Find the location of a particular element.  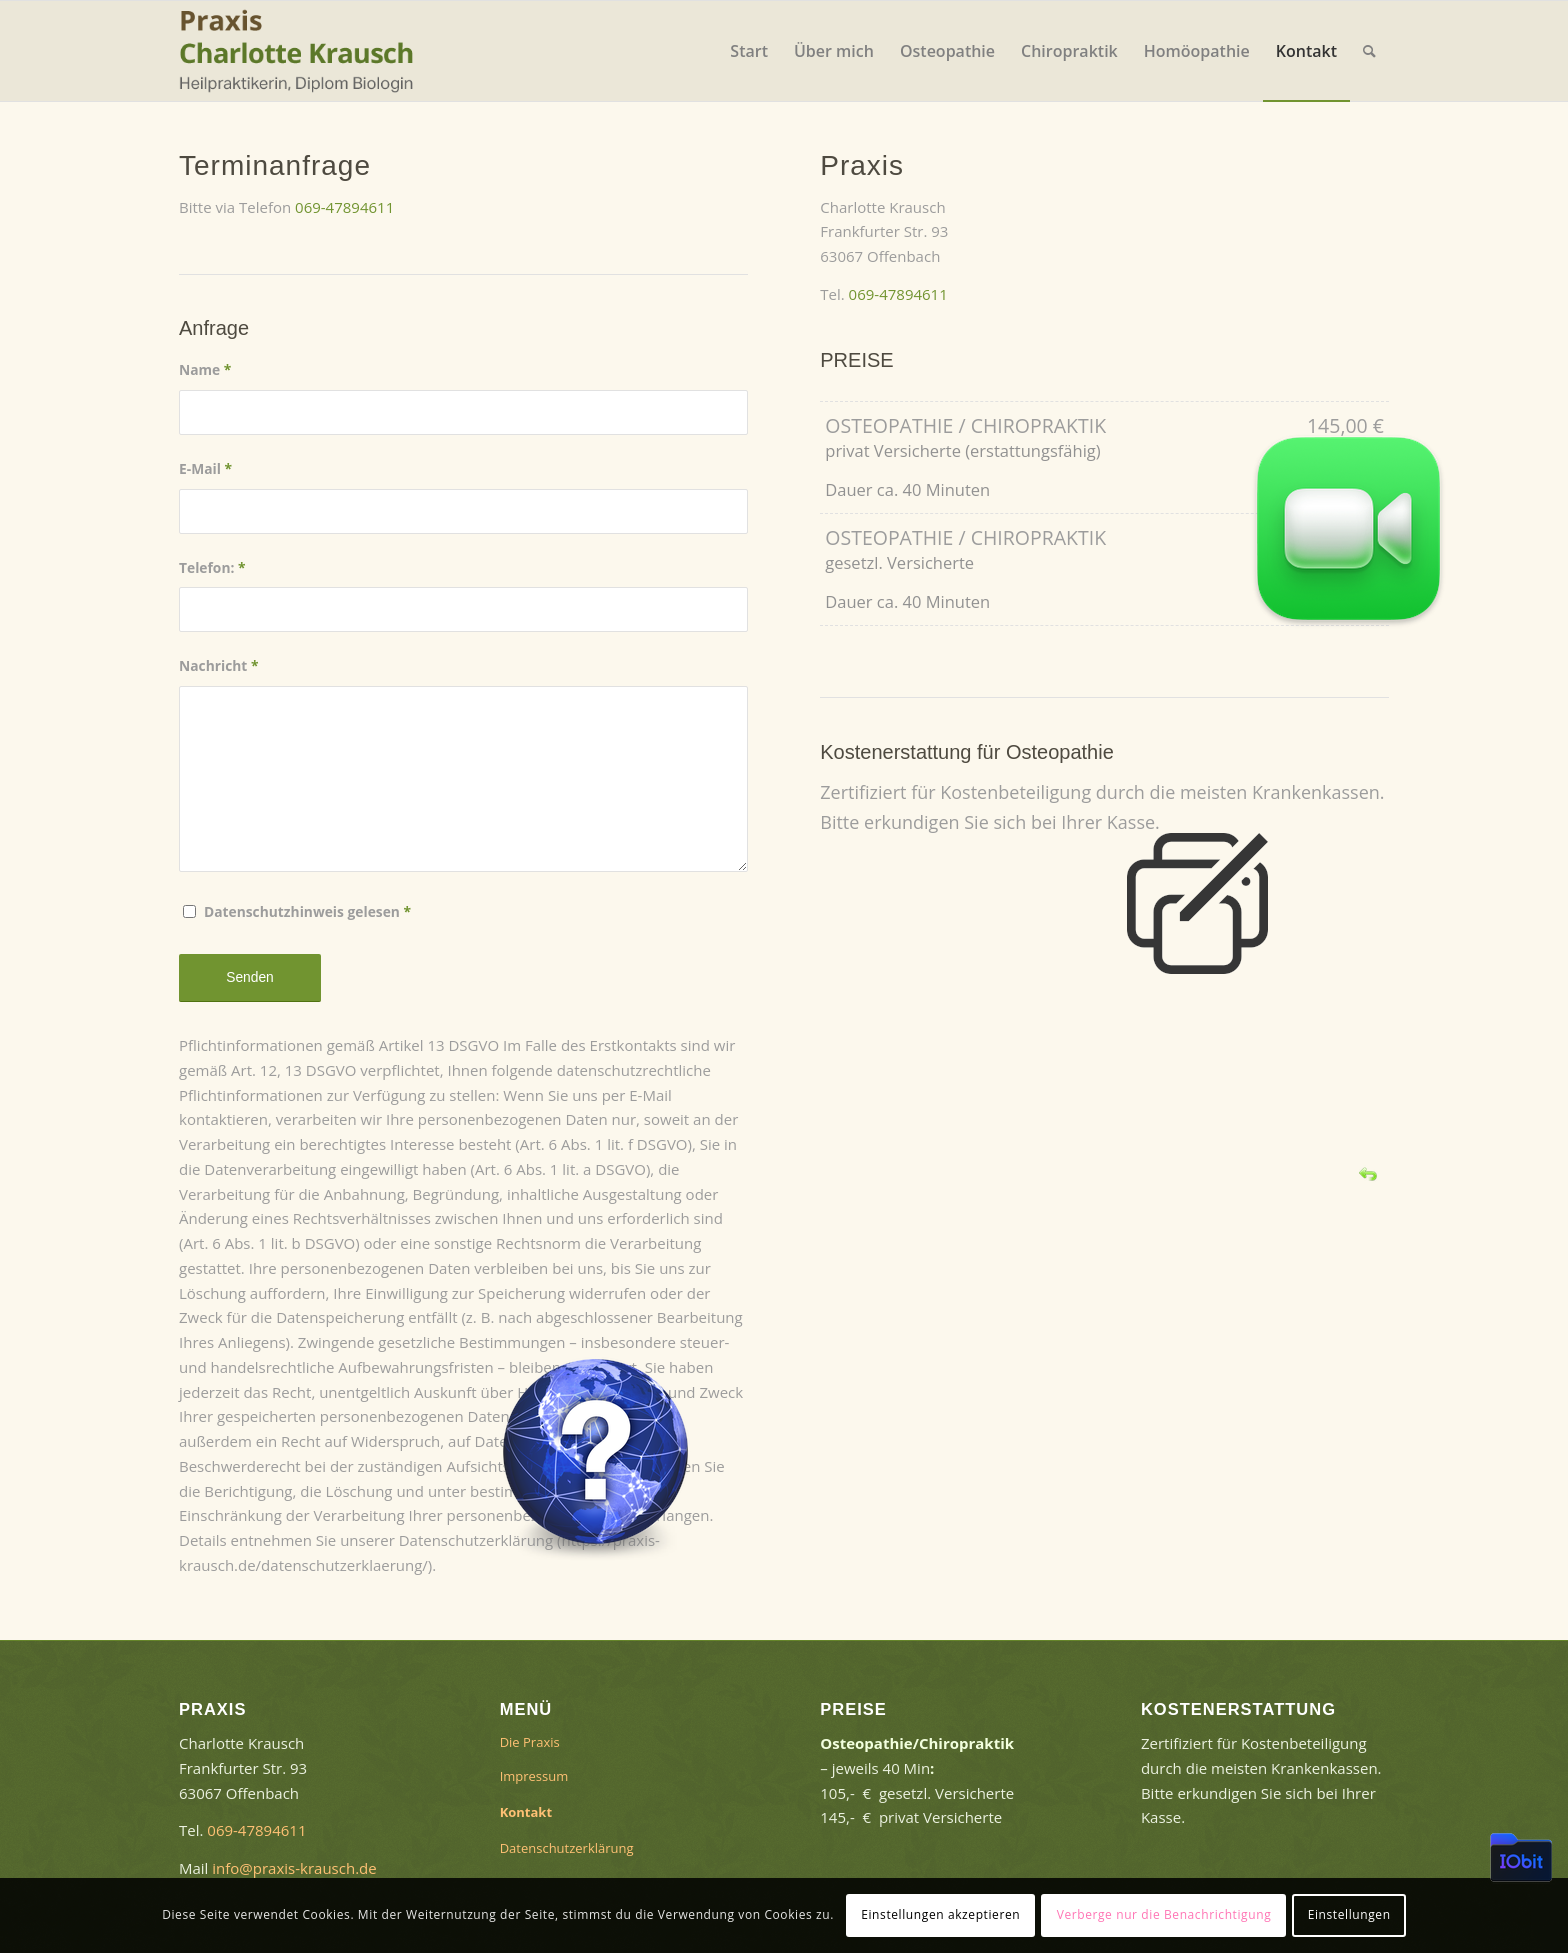

connect to a network or server is located at coordinates (595, 1451).